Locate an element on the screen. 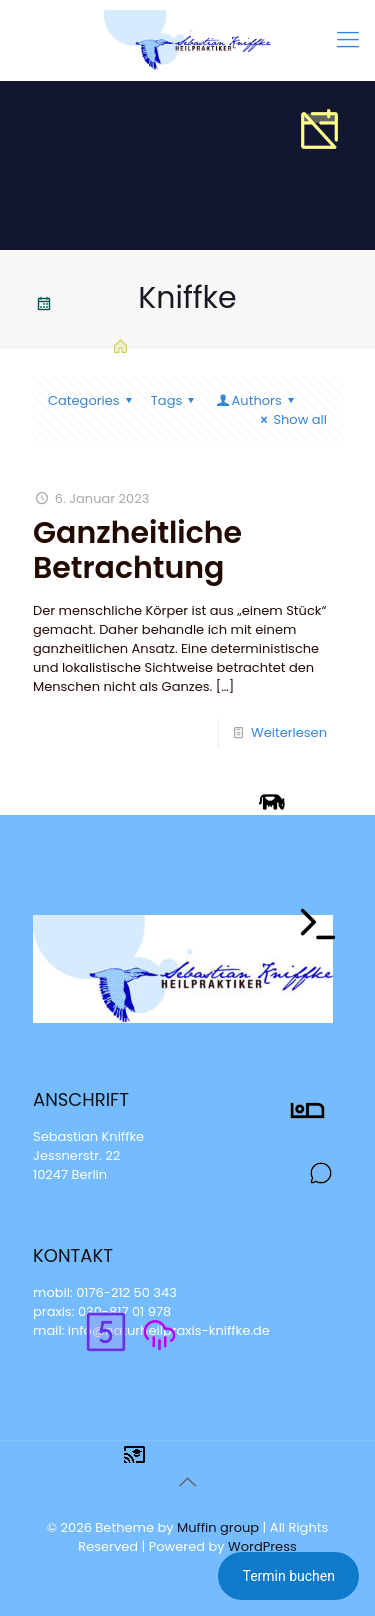 This screenshot has height=1616, width=375. cast or share screen to classroom display is located at coordinates (134, 1454).